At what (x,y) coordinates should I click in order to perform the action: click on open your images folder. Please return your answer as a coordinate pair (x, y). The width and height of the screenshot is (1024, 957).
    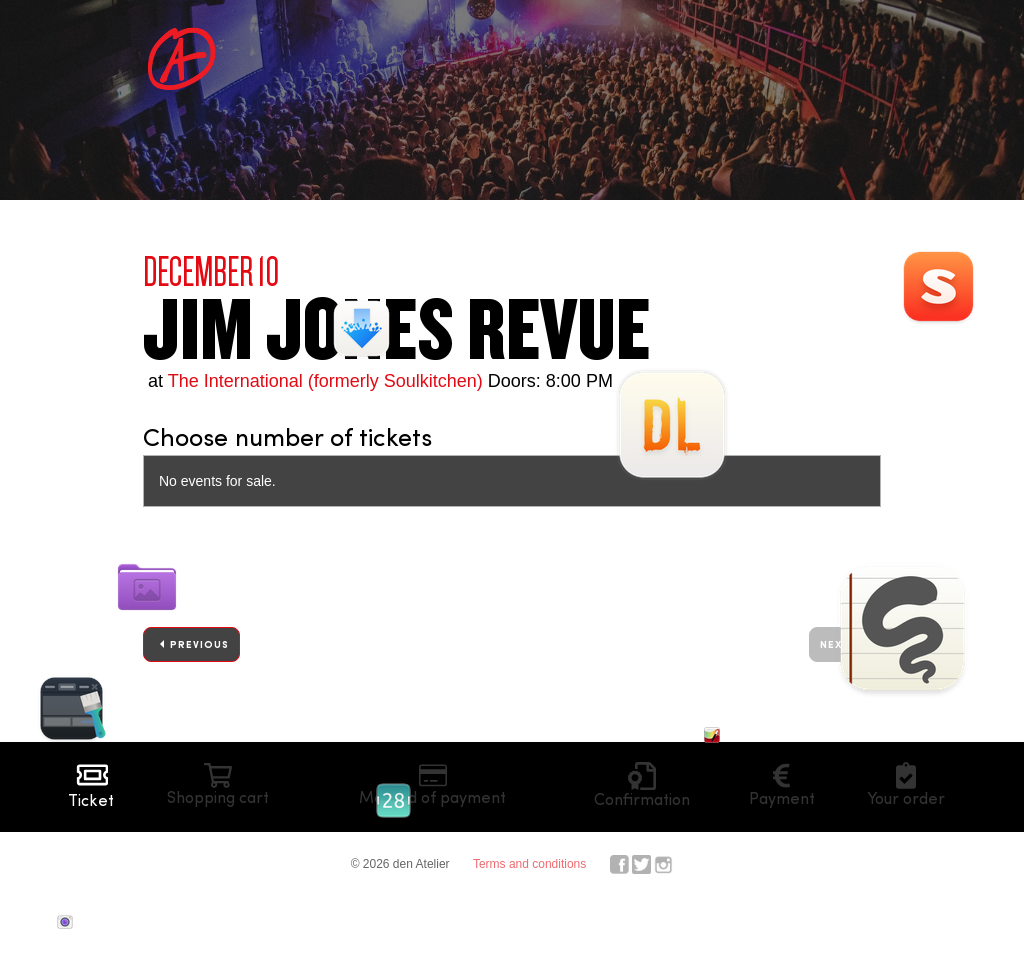
    Looking at the image, I should click on (147, 587).